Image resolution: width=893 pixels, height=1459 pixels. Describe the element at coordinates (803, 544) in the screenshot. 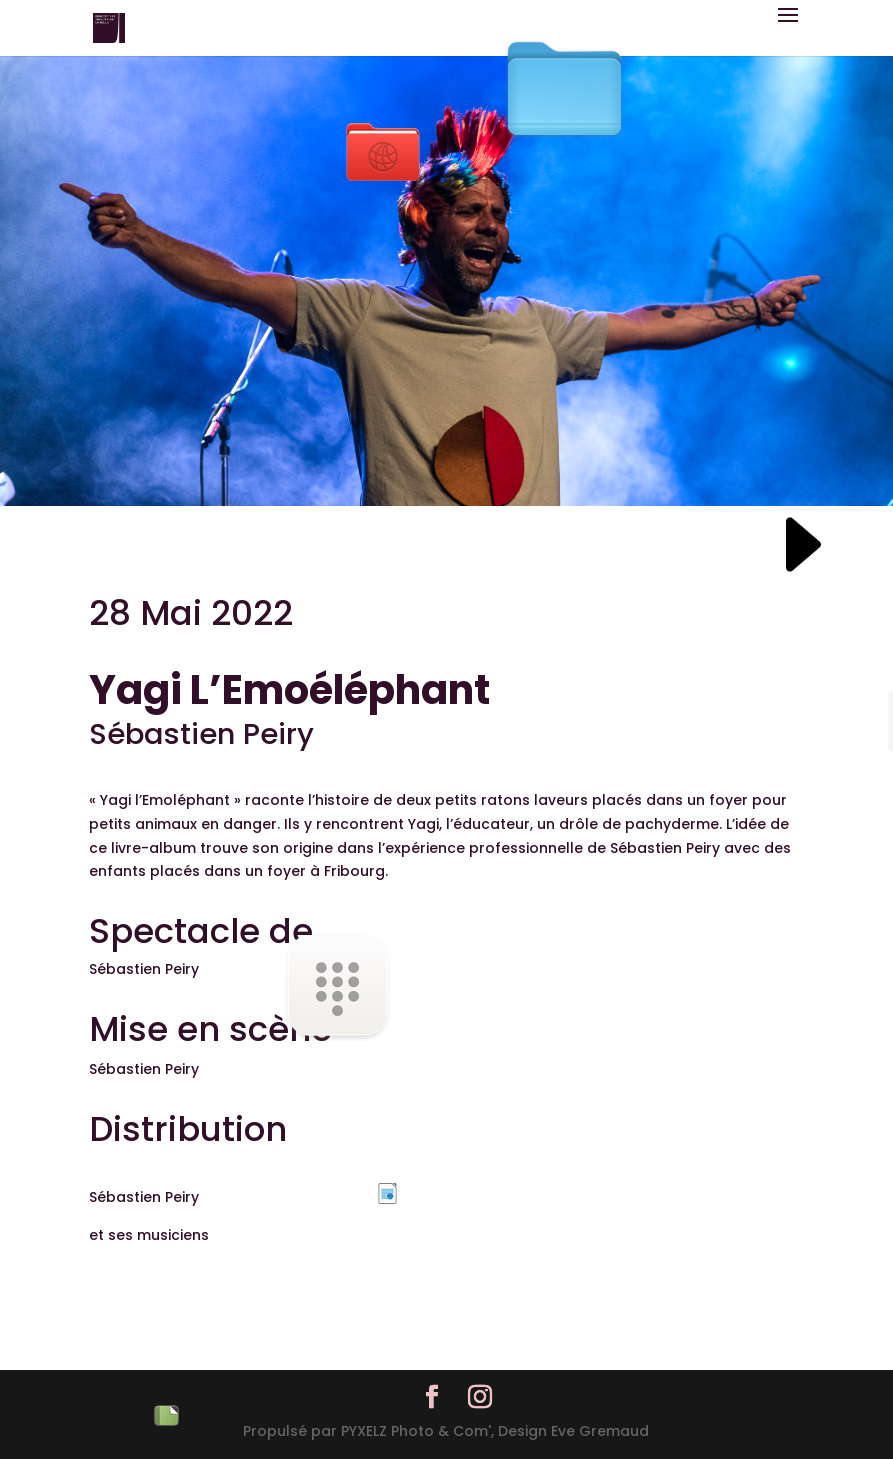

I see `play media or start playback` at that location.